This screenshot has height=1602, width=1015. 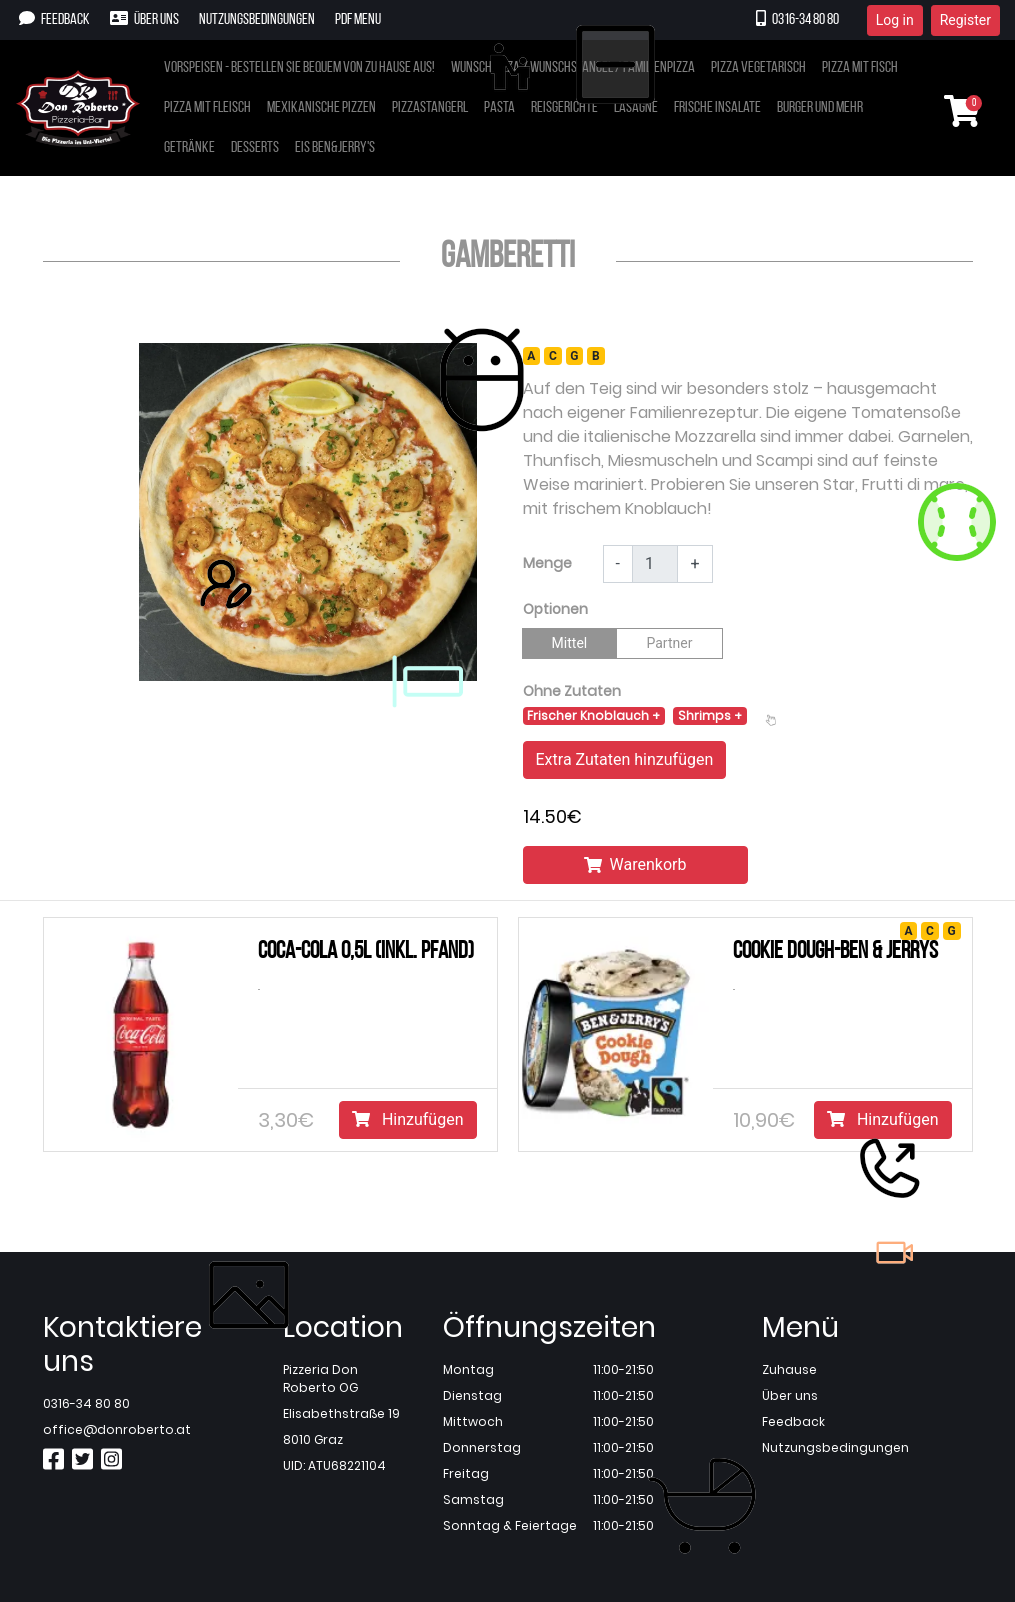 I want to click on align text or content to the left, so click(x=426, y=681).